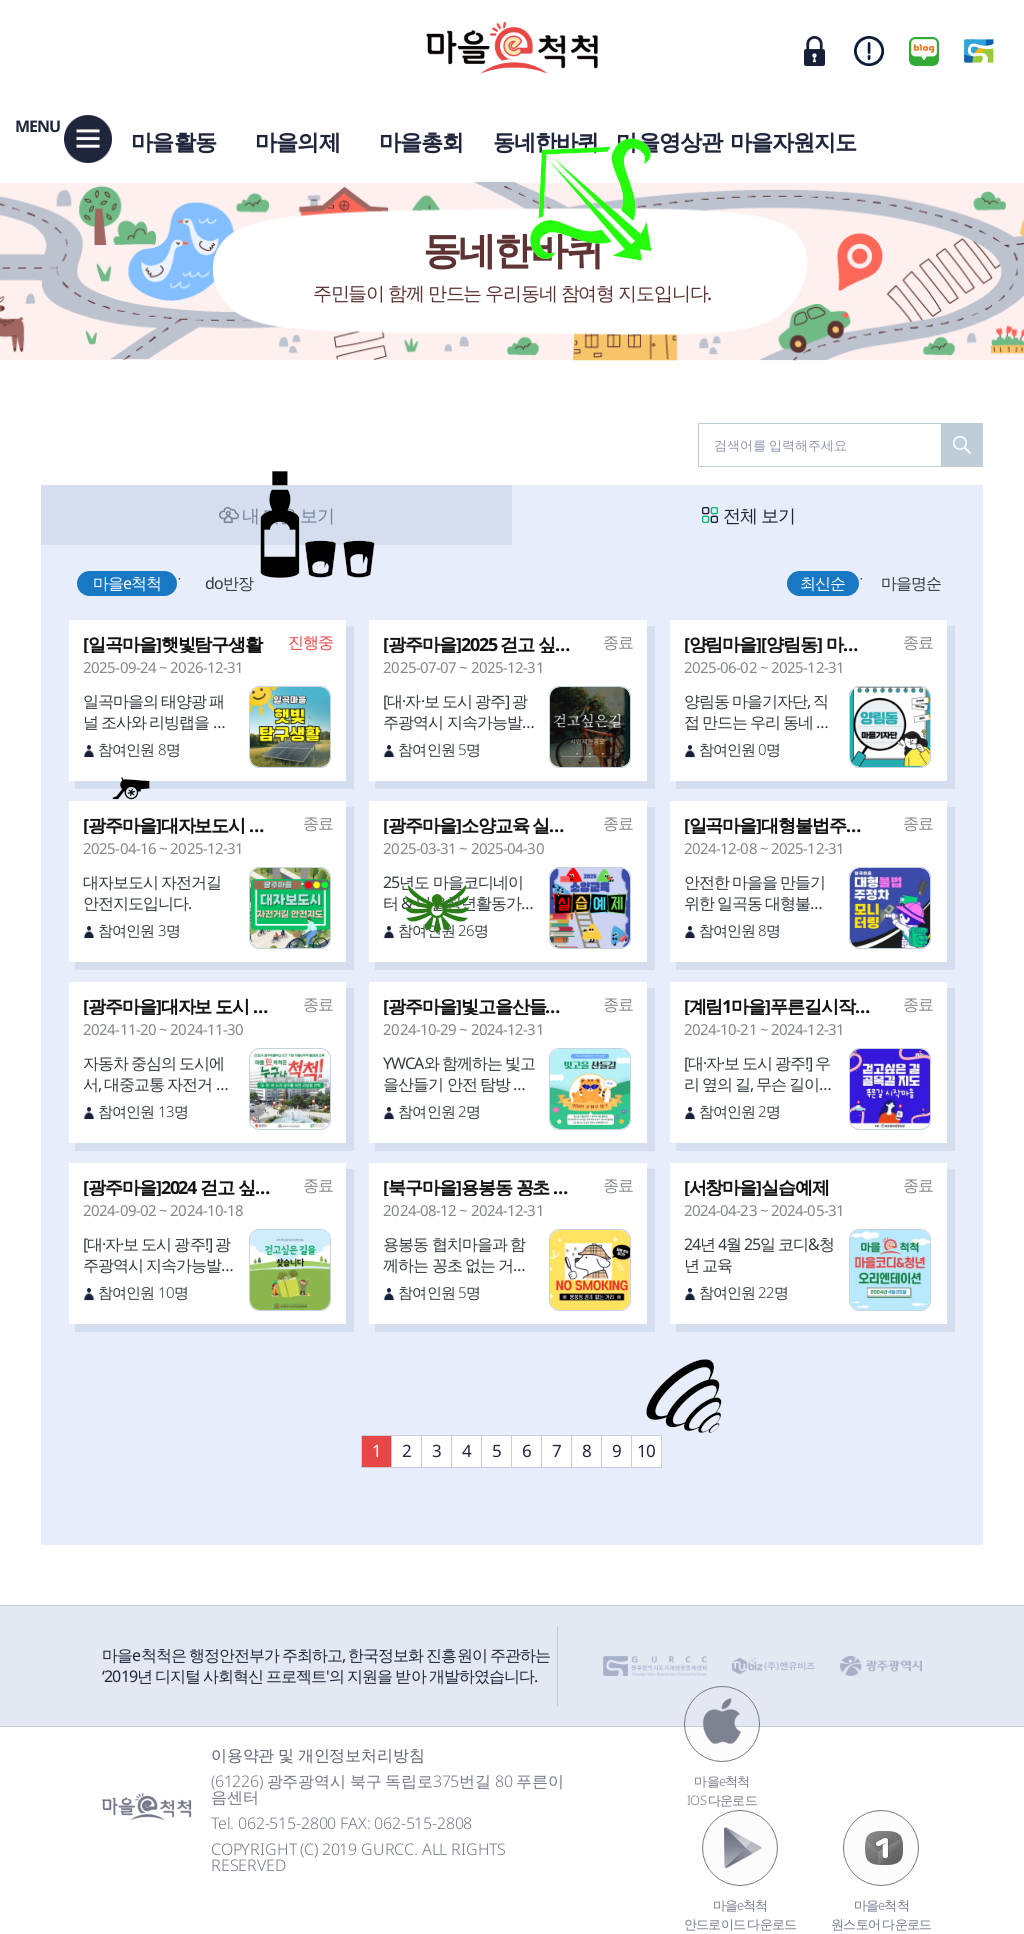  I want to click on browse alcoholic beverages or bar menu, so click(317, 524).